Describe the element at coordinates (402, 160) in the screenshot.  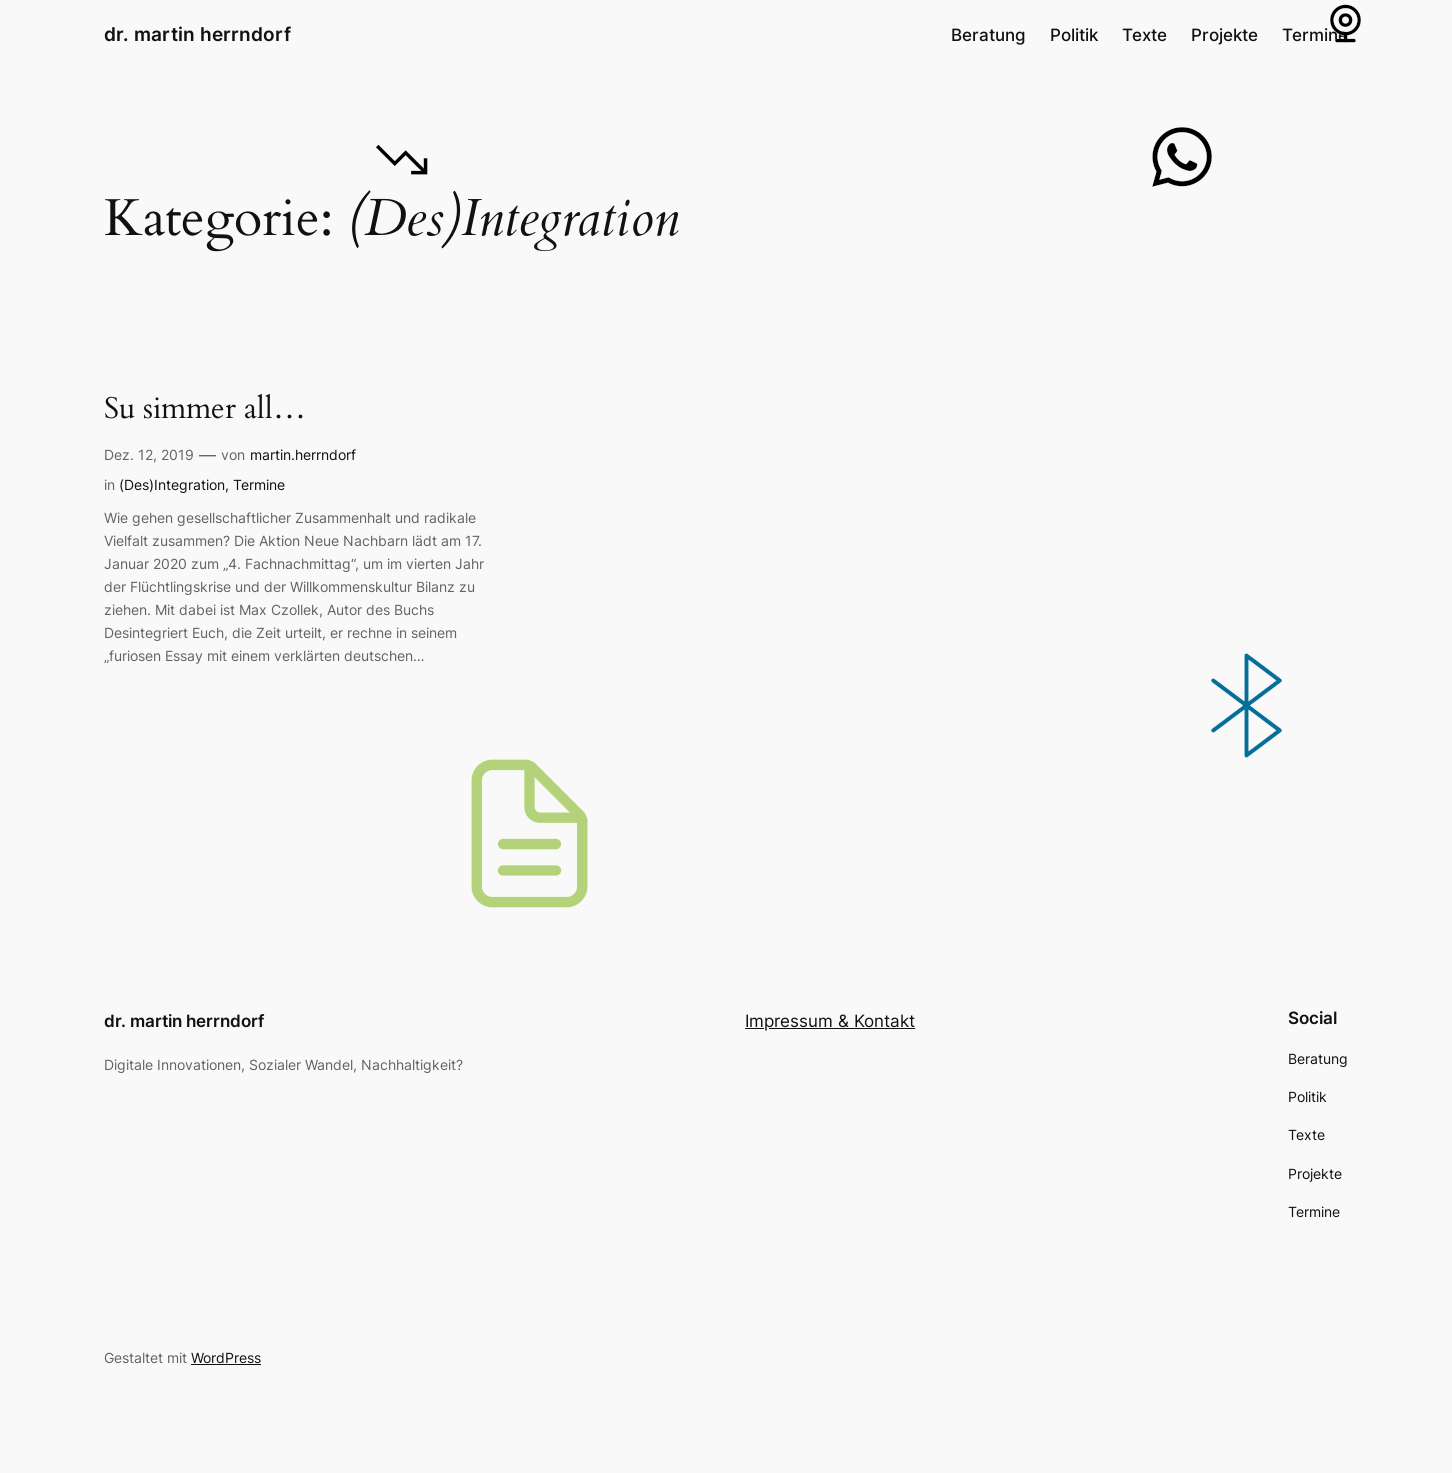
I see `indicates a declining trend or decrease in value` at that location.